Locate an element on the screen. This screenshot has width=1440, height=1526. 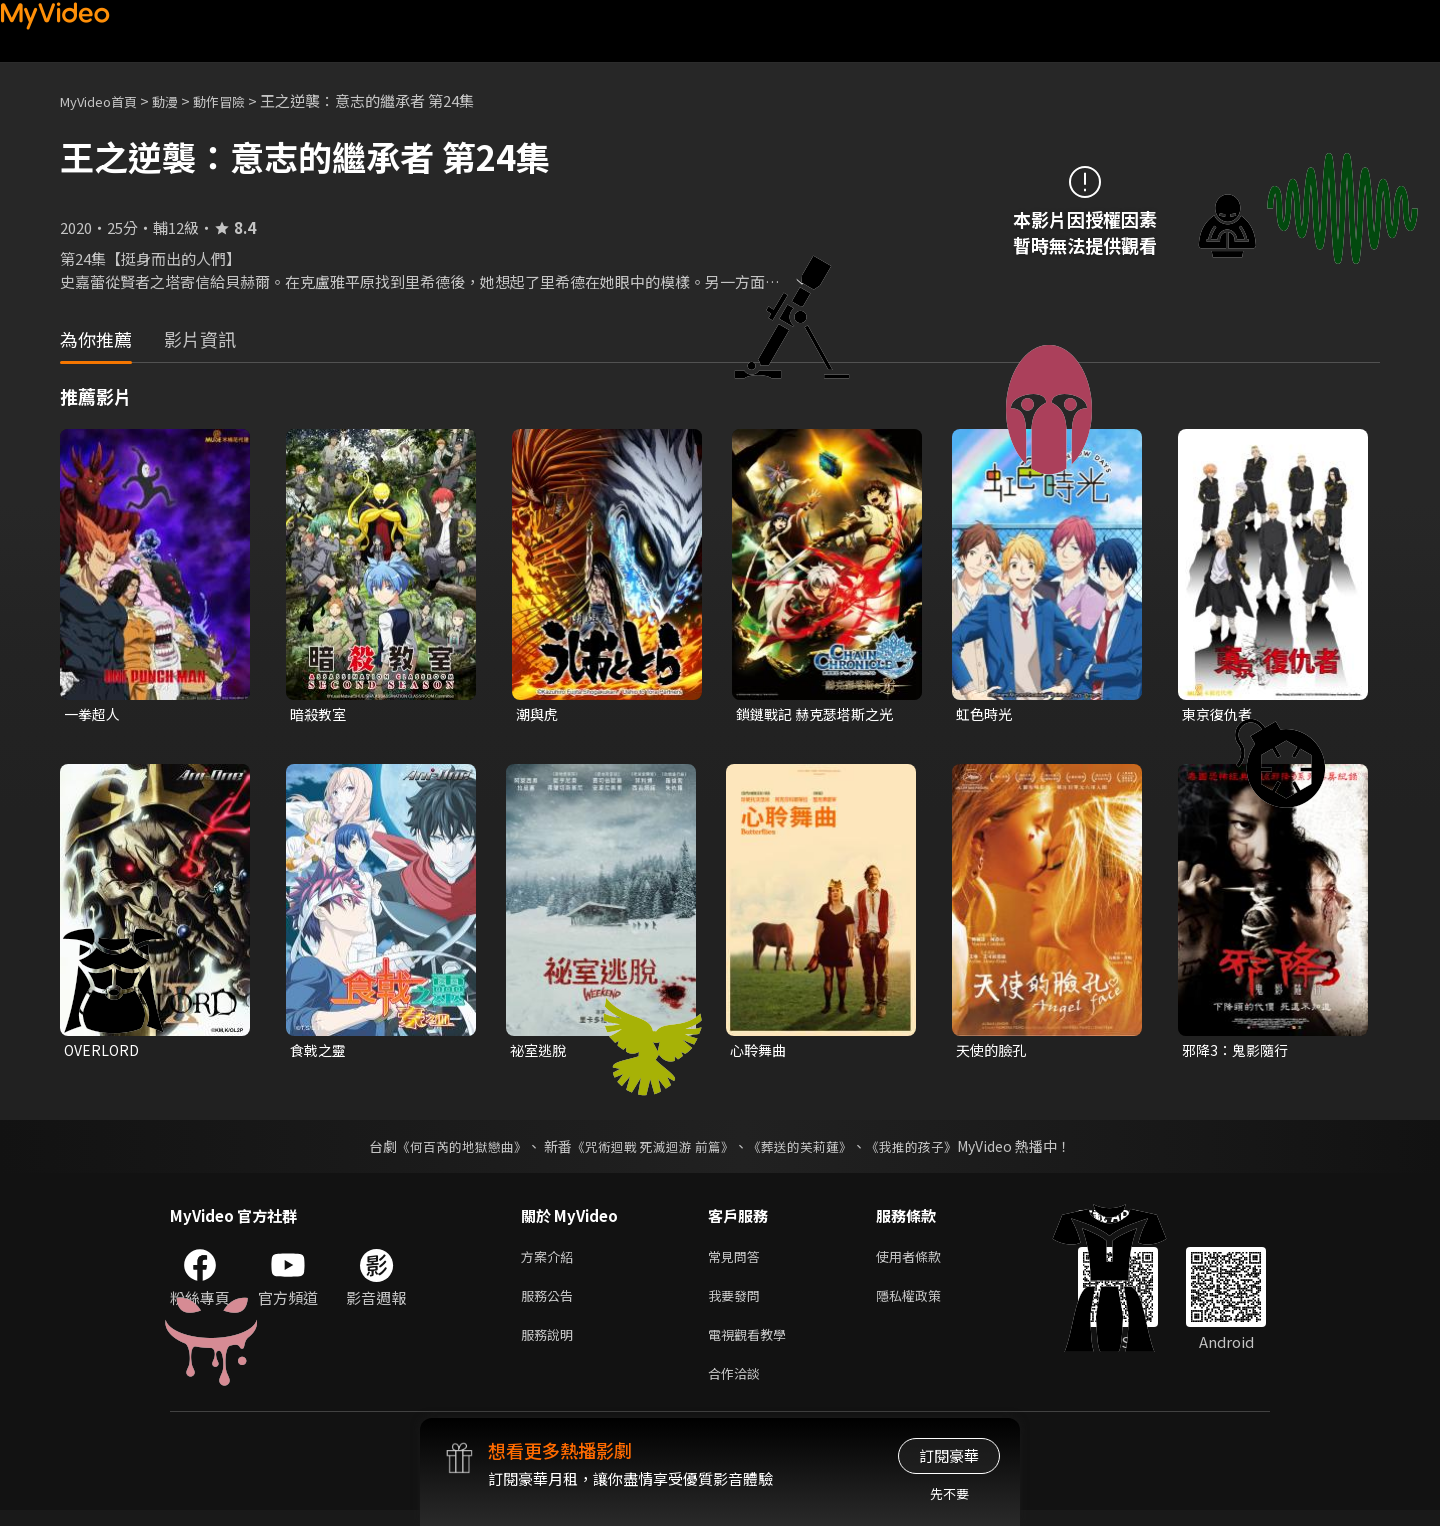
indicates a delicious or tempting item is located at coordinates (211, 1340).